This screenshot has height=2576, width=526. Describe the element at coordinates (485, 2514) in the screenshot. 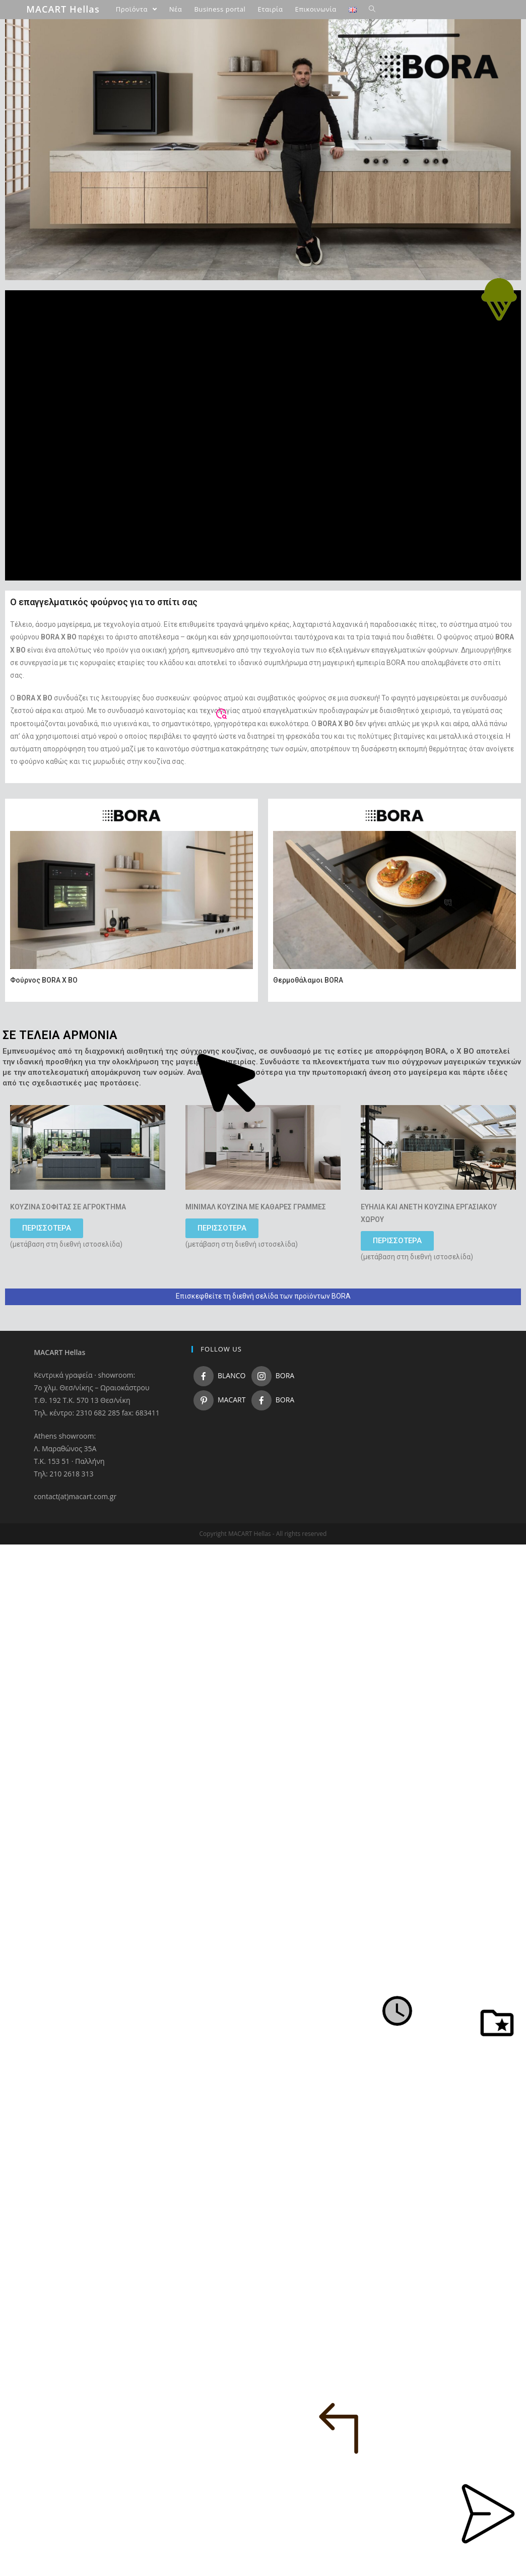

I see `send a message` at that location.